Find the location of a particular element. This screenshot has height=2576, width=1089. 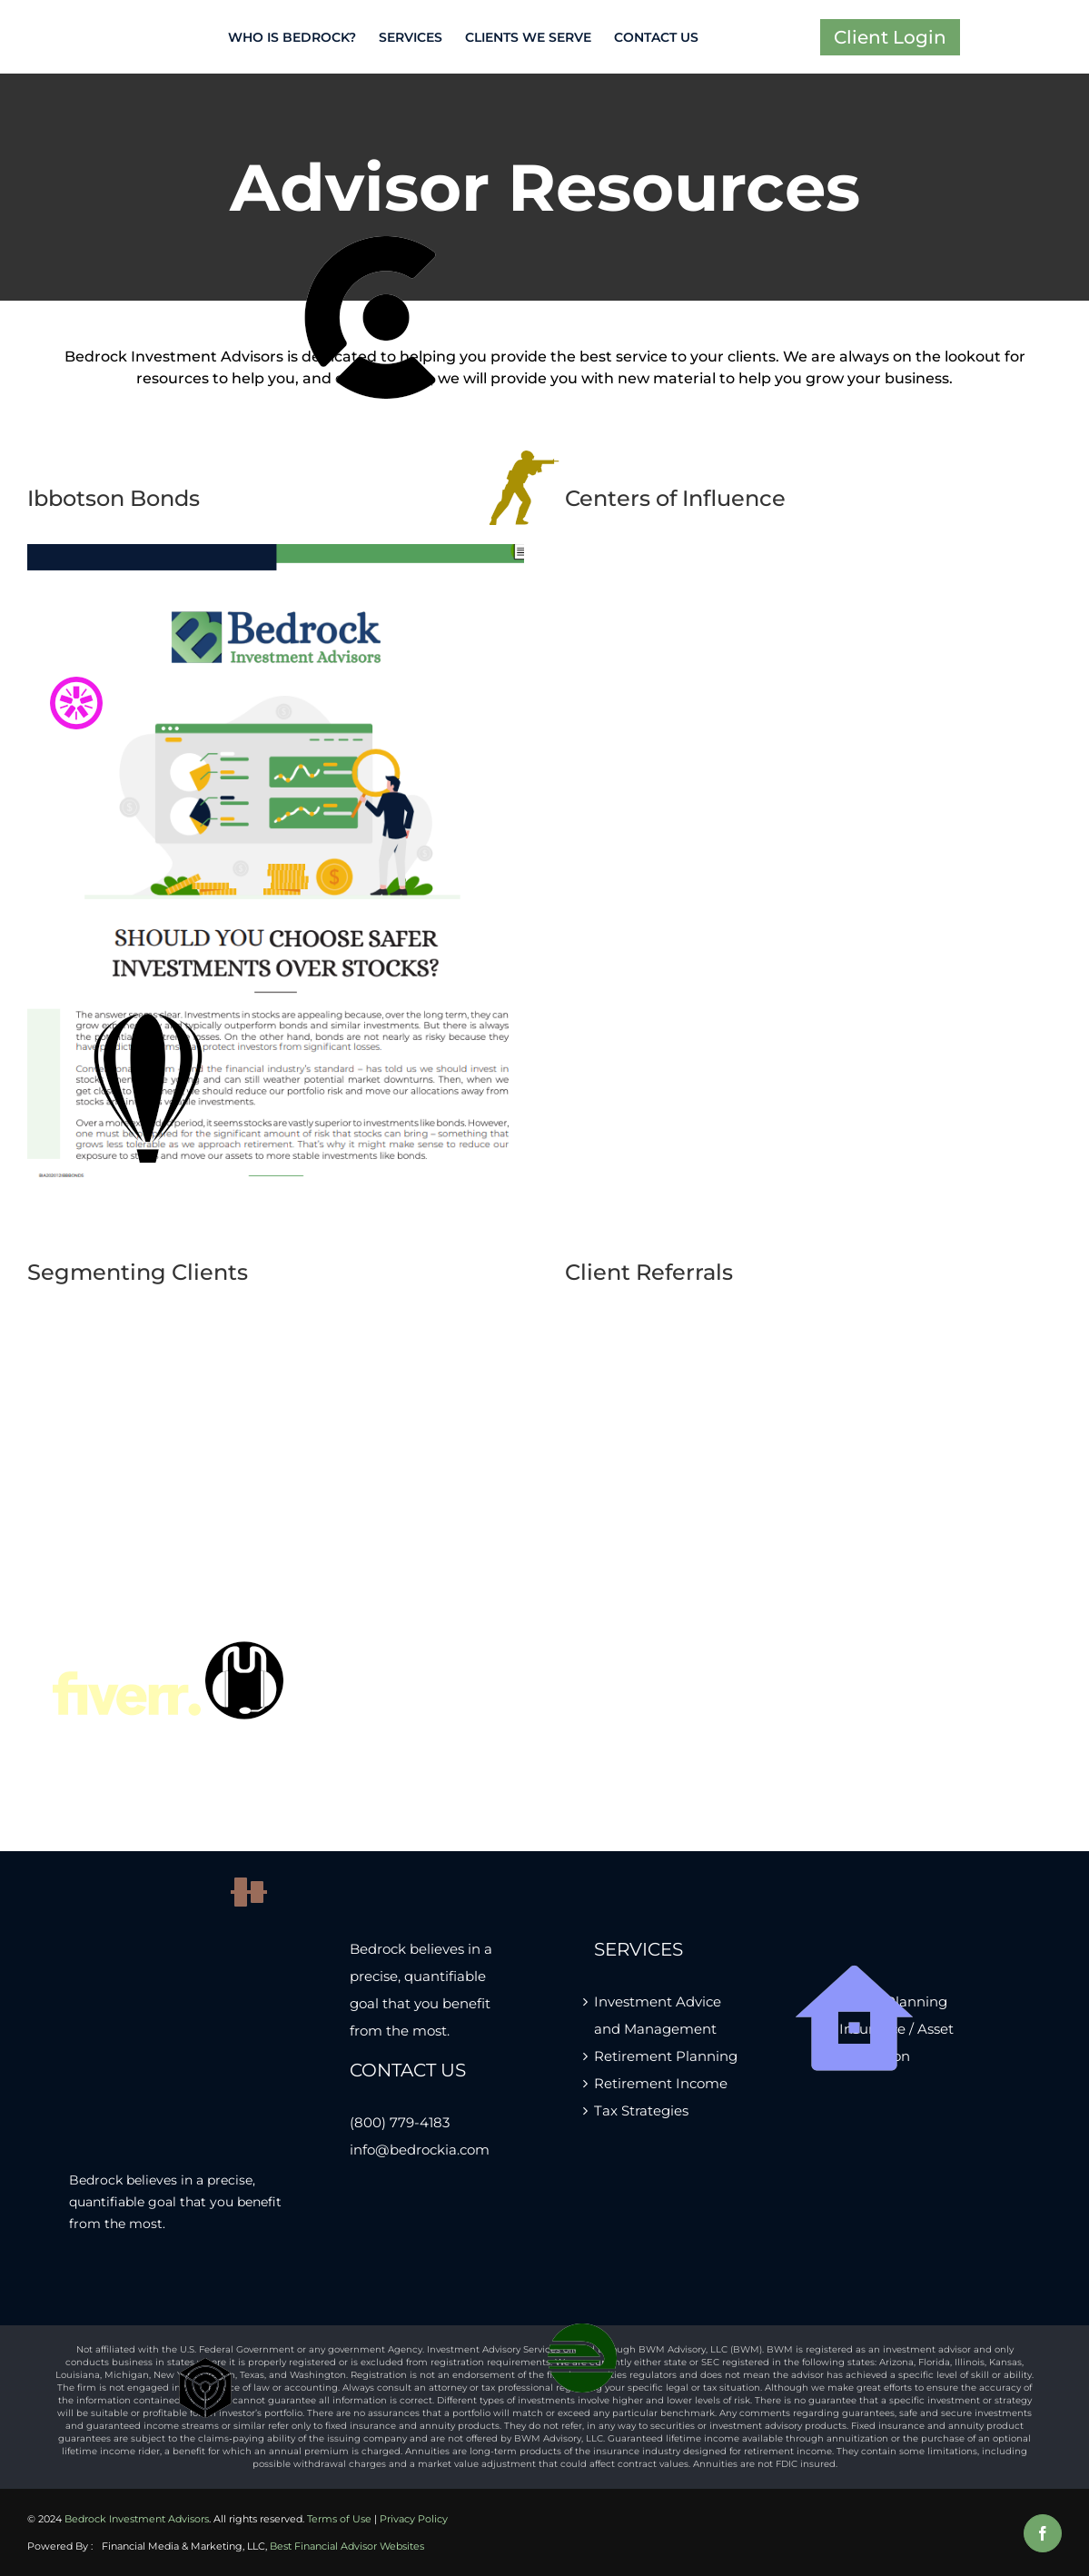

align items to vertical center is located at coordinates (249, 1892).